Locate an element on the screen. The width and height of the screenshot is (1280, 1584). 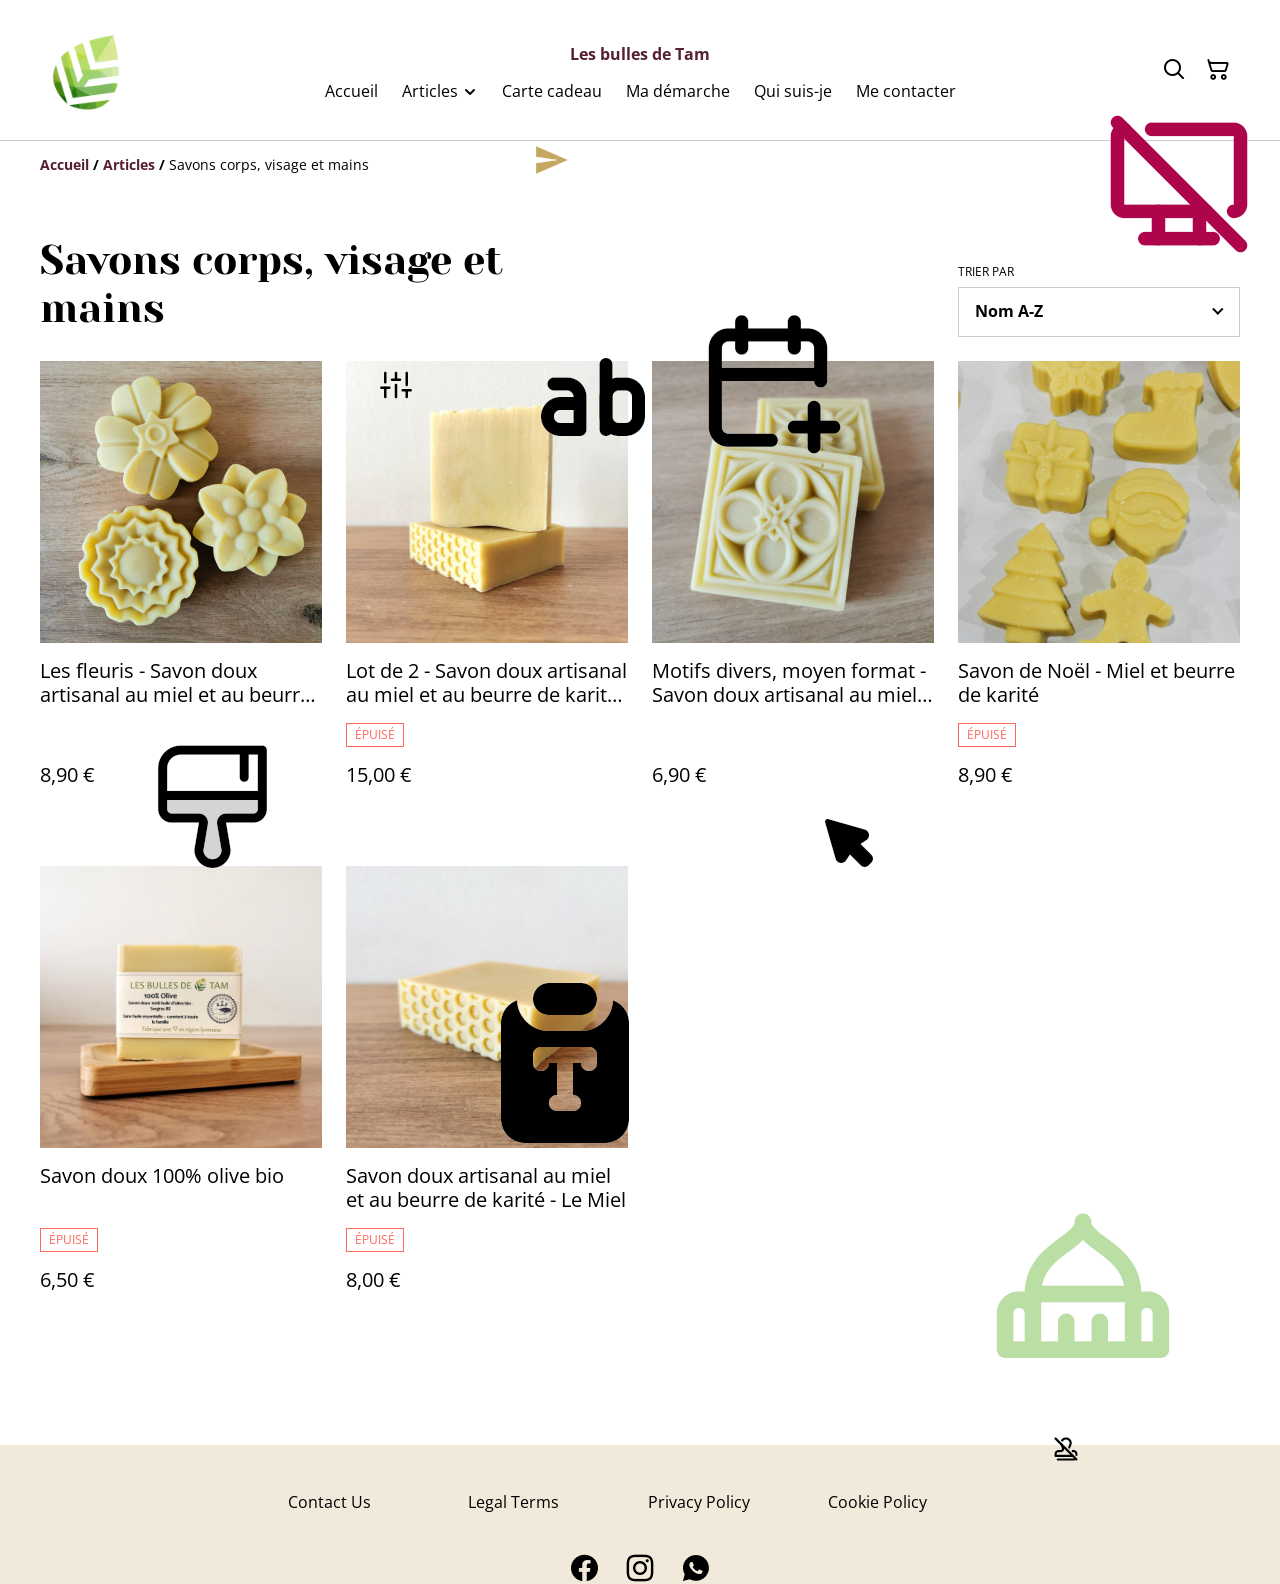
switch to latin alphabet input is located at coordinates (593, 397).